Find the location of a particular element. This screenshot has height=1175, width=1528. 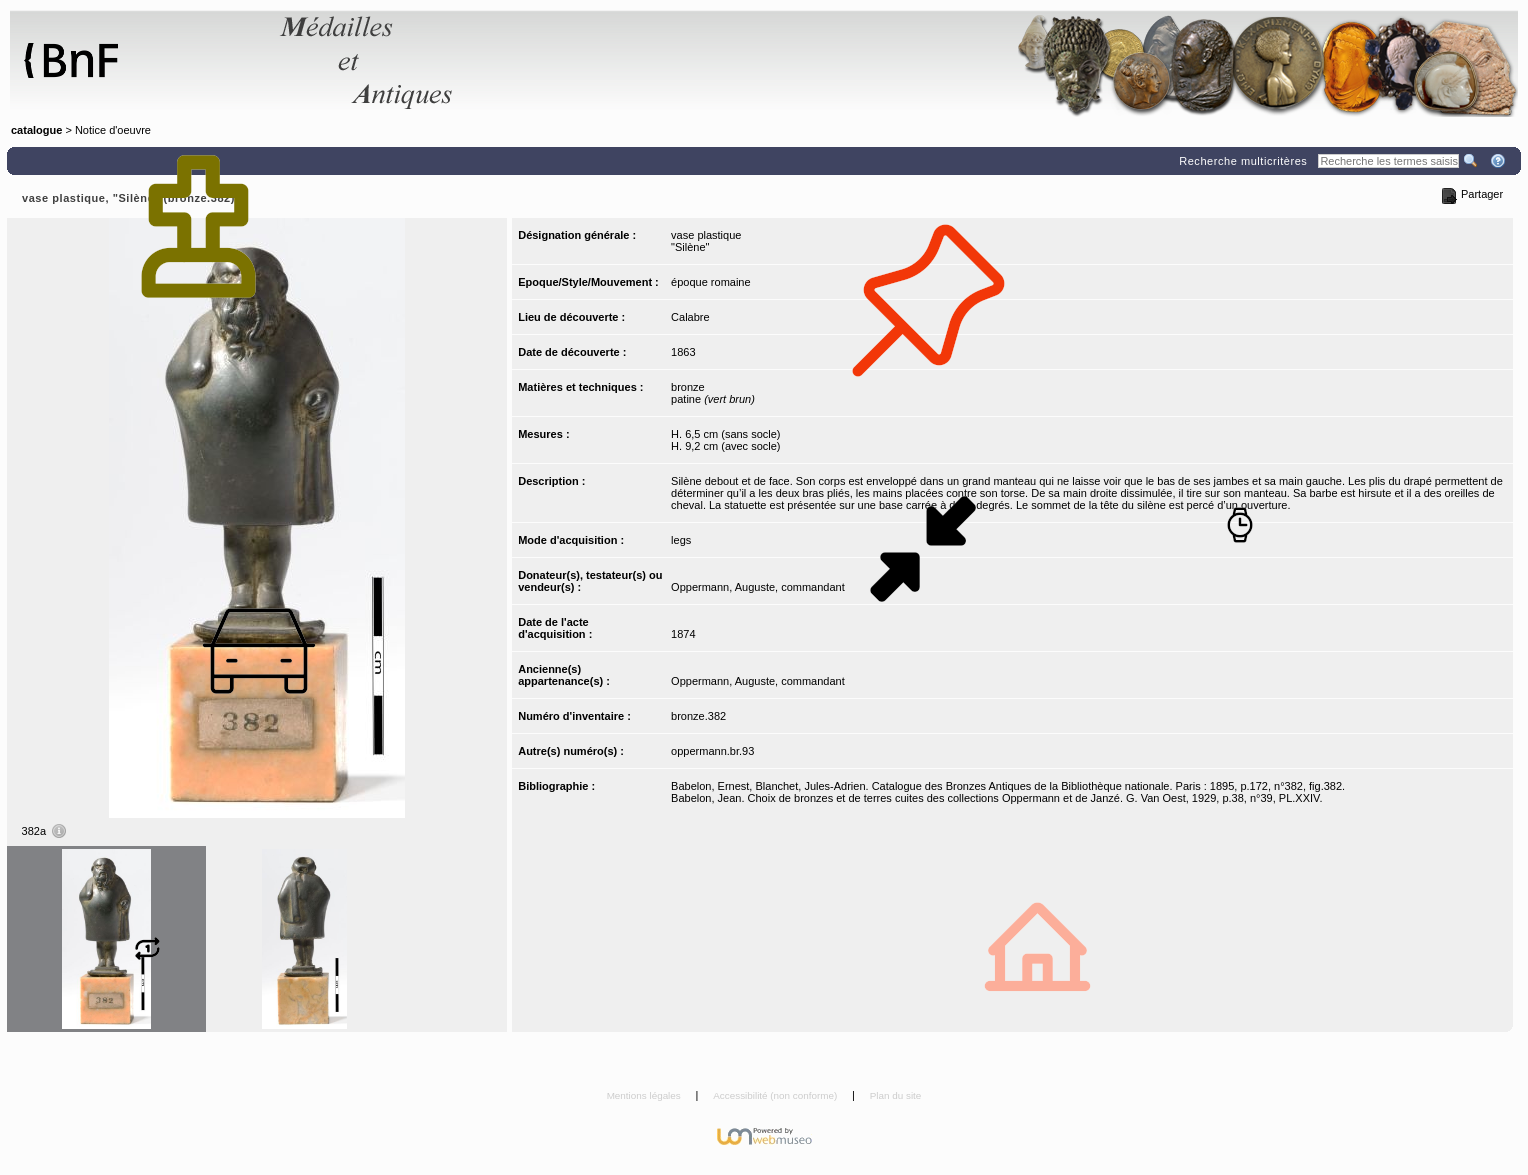

navigate to home screen is located at coordinates (1037, 948).